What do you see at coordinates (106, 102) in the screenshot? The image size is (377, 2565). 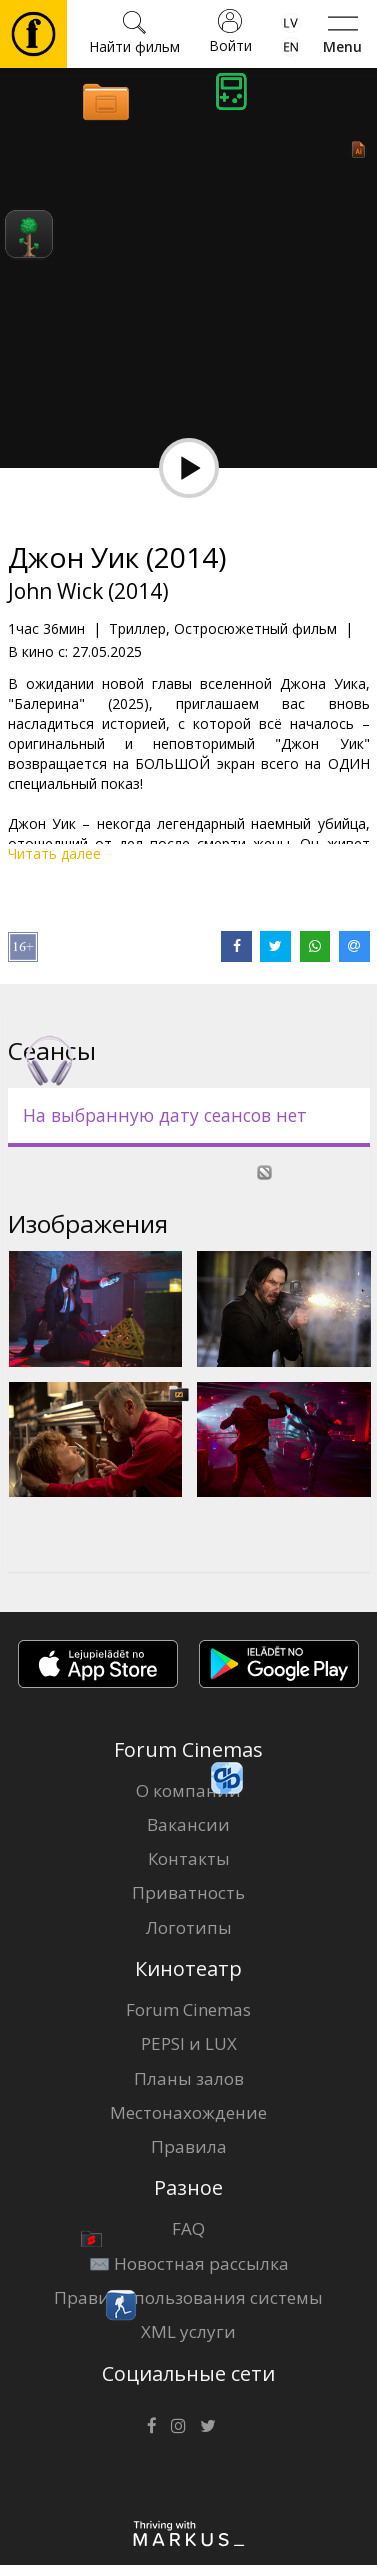 I see `open desktop folder` at bounding box center [106, 102].